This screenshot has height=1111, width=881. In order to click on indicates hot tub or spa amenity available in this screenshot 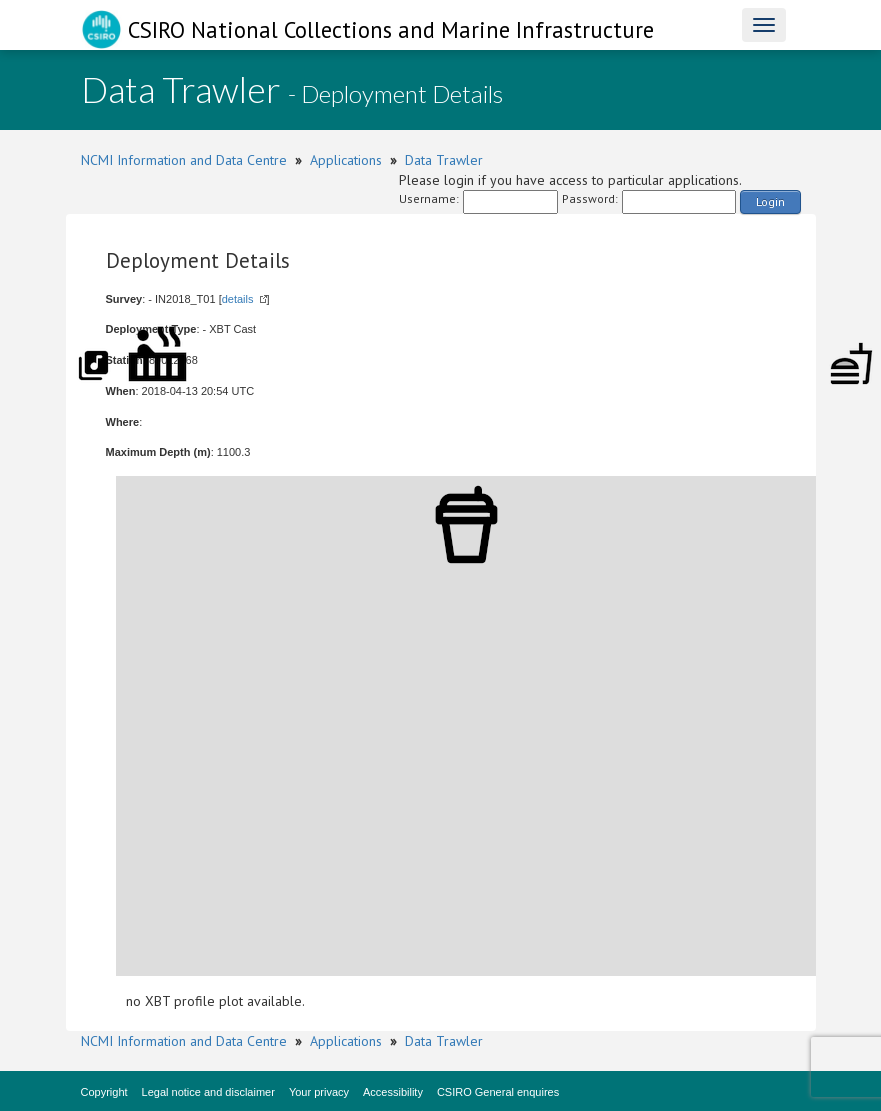, I will do `click(157, 352)`.